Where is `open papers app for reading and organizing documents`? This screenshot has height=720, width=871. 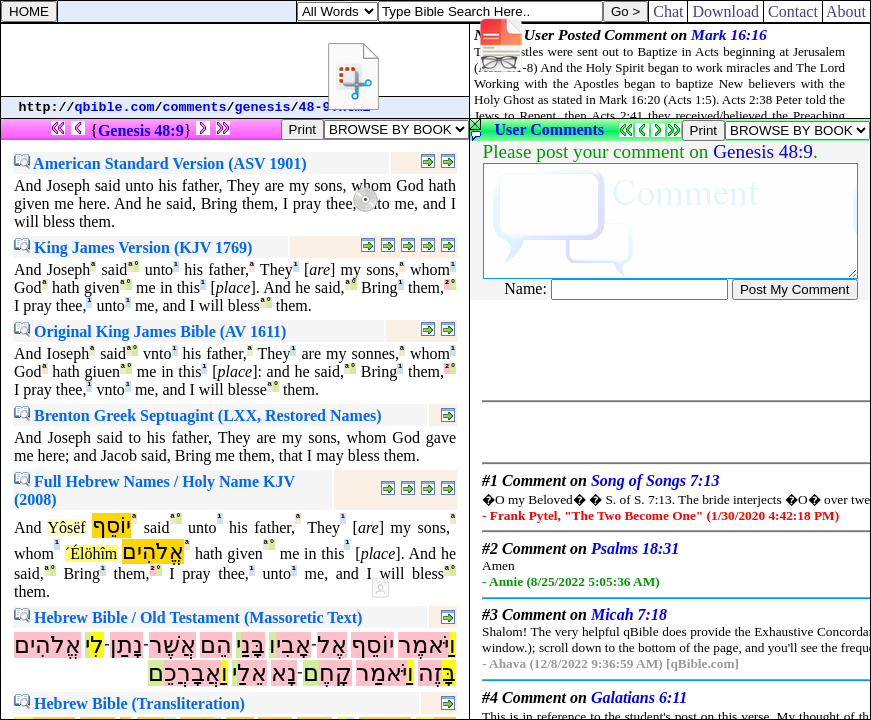 open papers app for reading and organizing documents is located at coordinates (501, 45).